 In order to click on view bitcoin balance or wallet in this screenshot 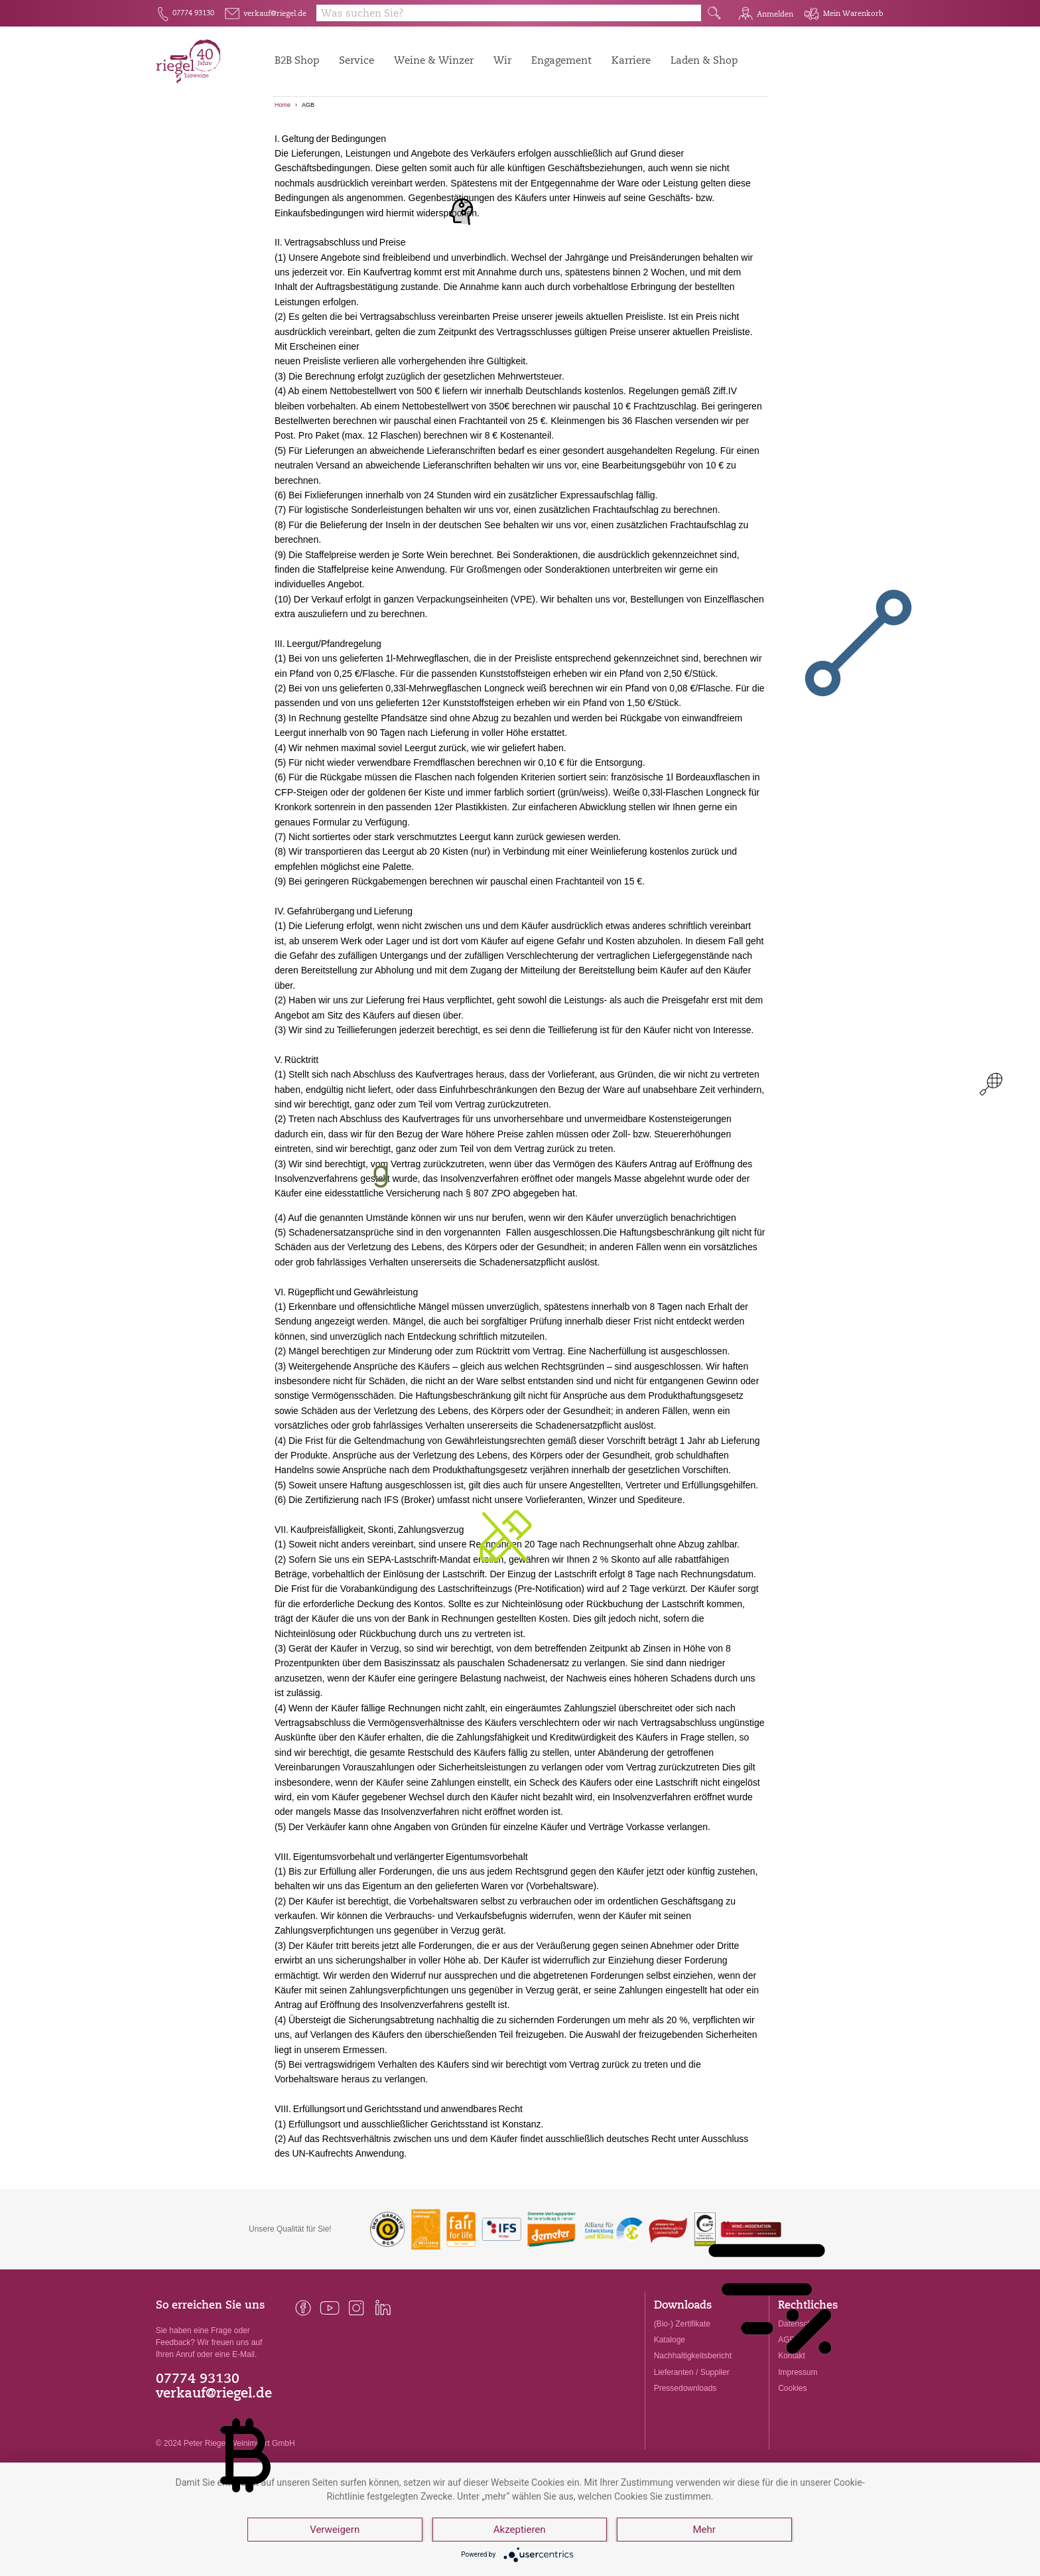, I will do `click(243, 2457)`.